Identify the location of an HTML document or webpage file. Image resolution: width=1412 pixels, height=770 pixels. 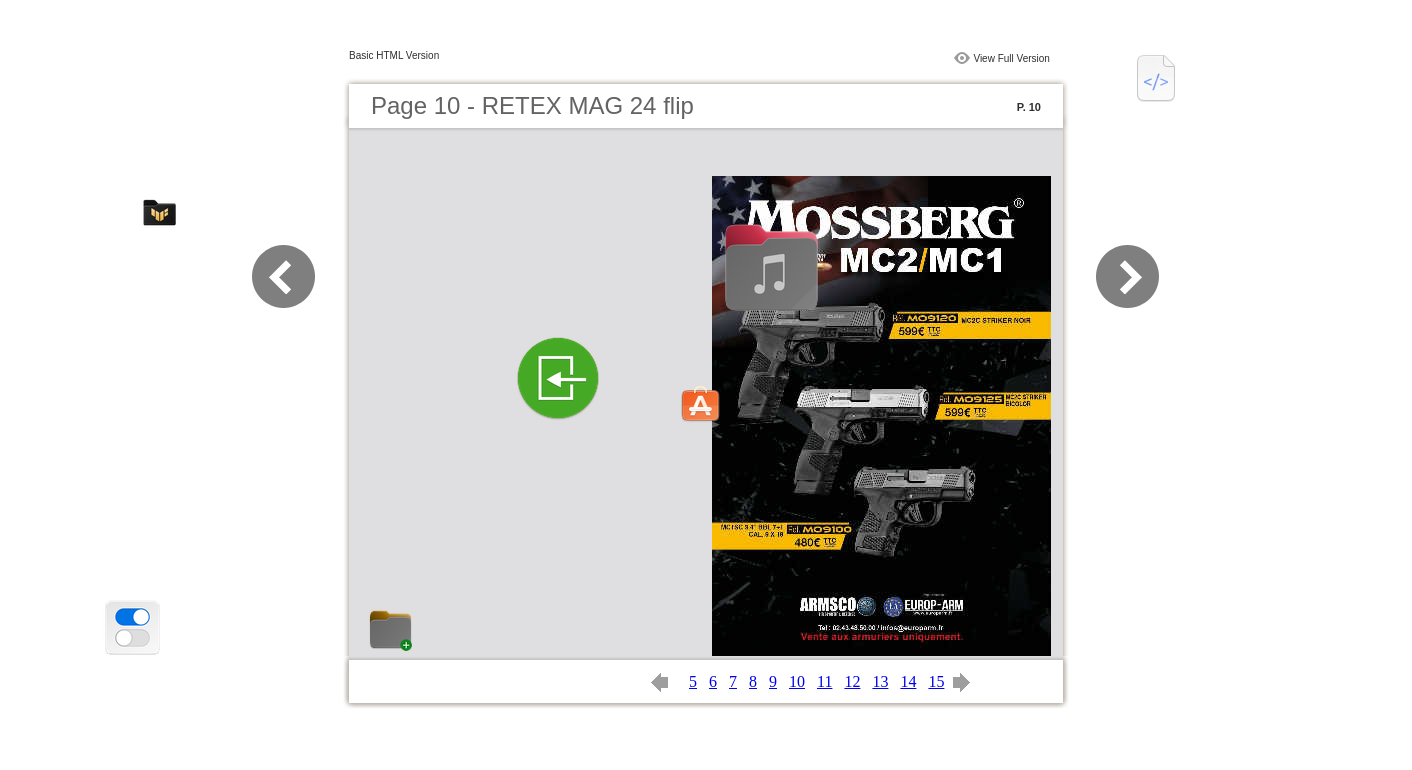
(1156, 78).